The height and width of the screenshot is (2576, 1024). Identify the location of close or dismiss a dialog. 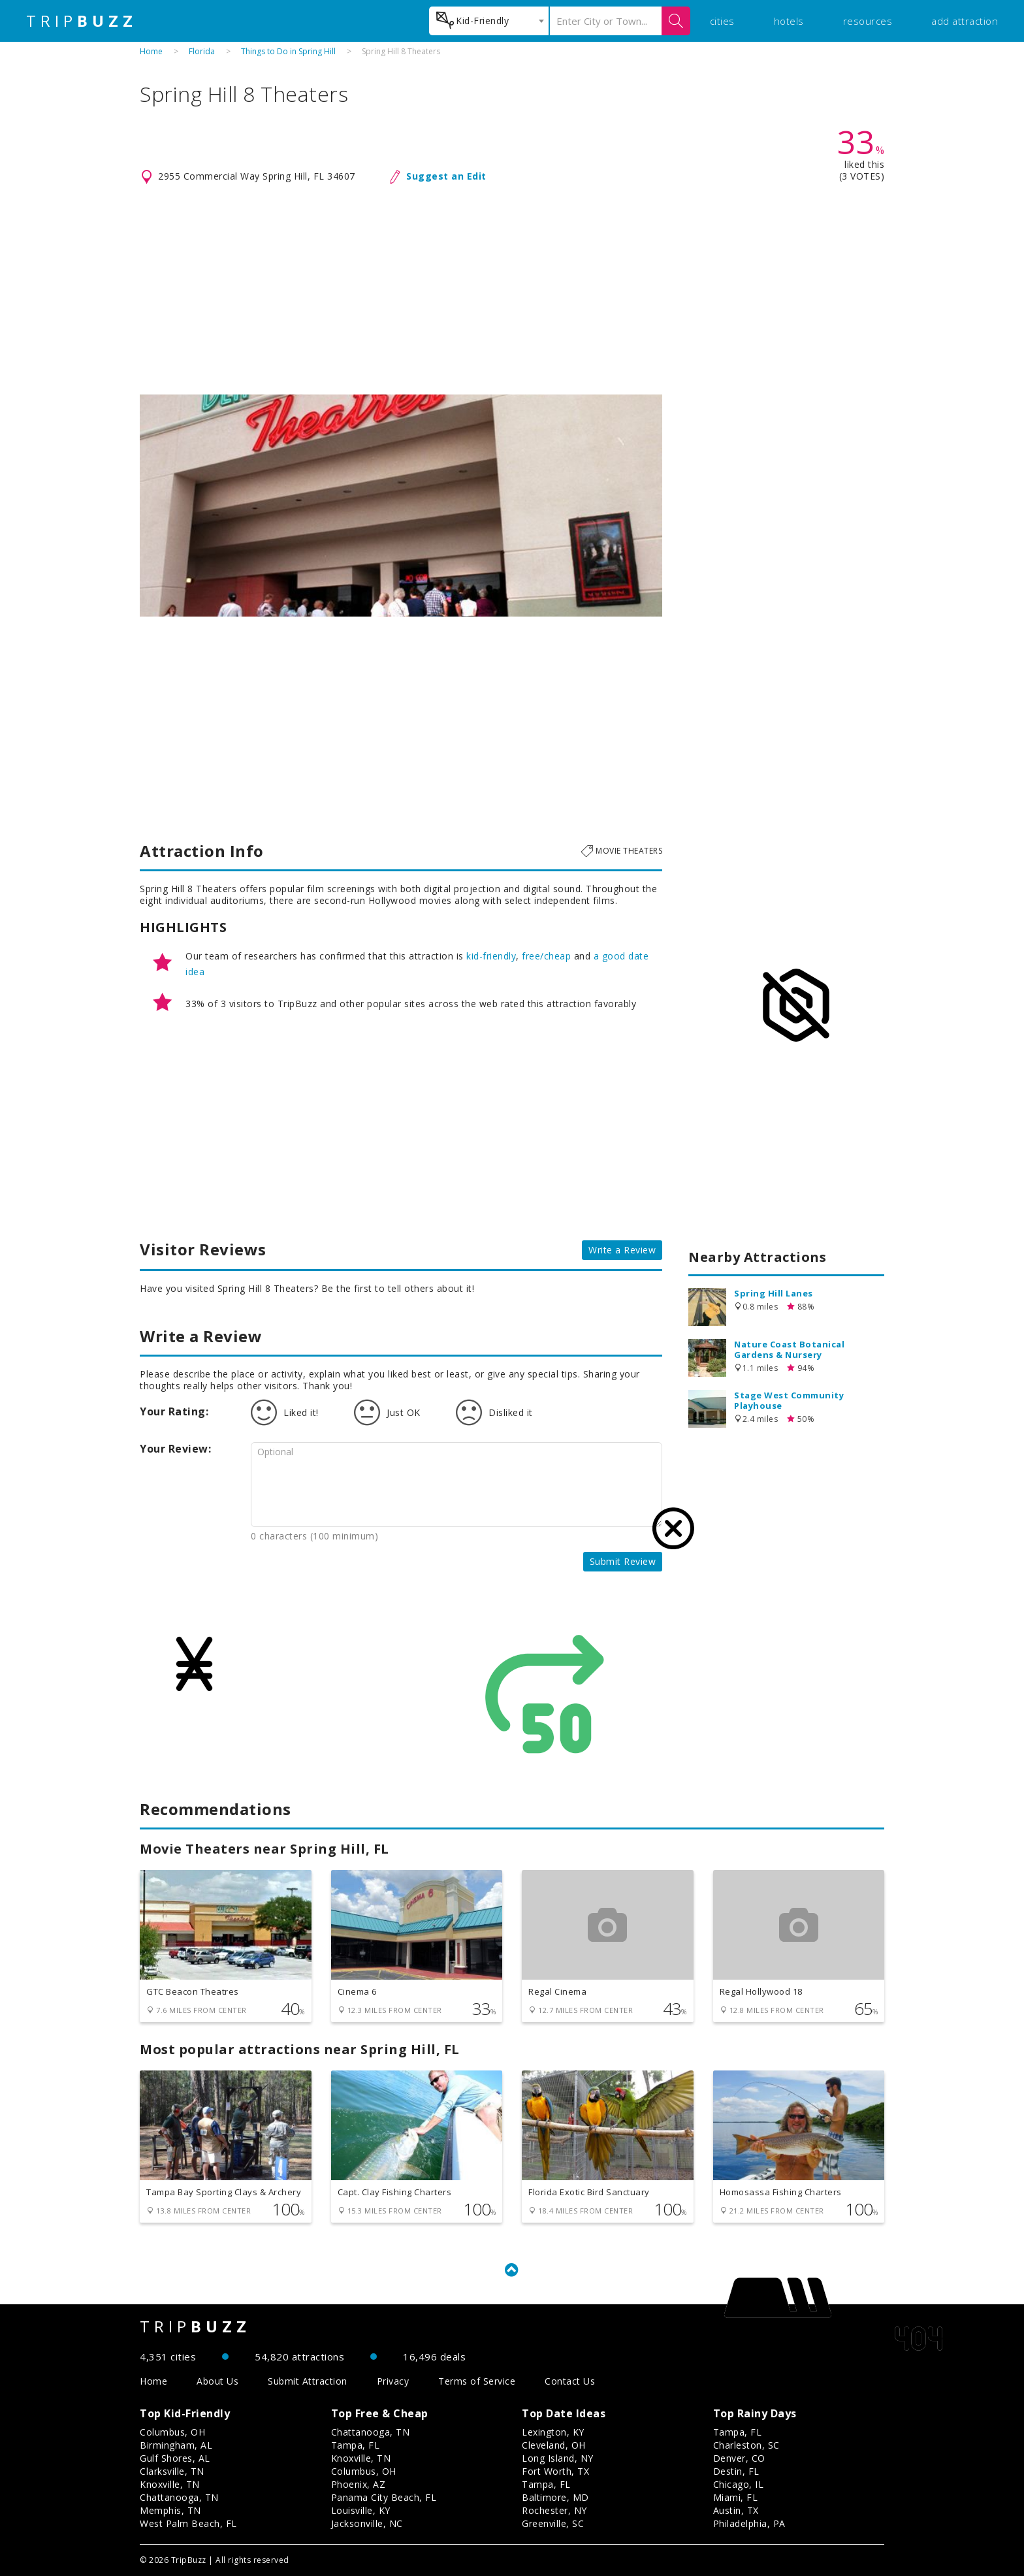
(673, 1528).